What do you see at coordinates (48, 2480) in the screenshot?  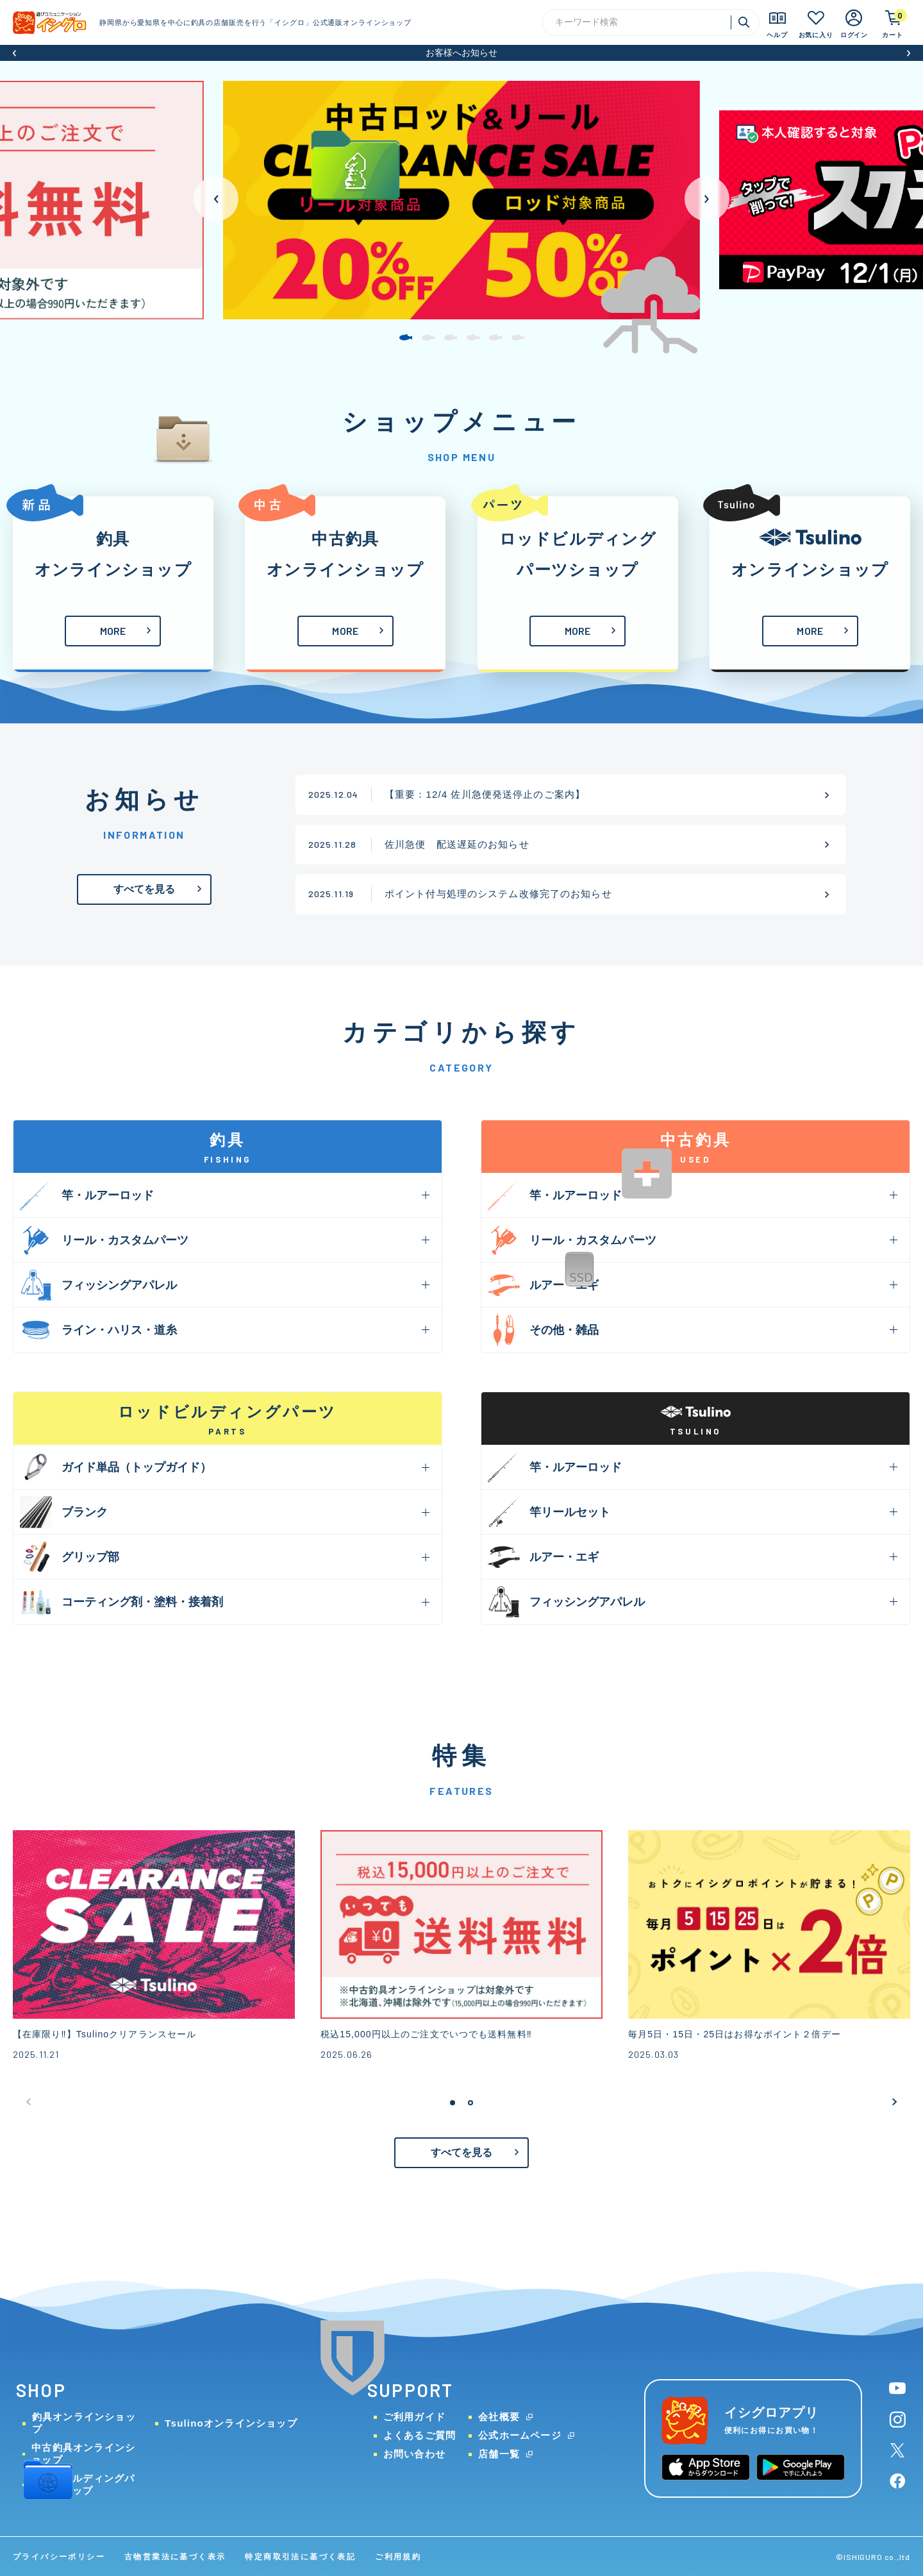 I see `folder containing html web files` at bounding box center [48, 2480].